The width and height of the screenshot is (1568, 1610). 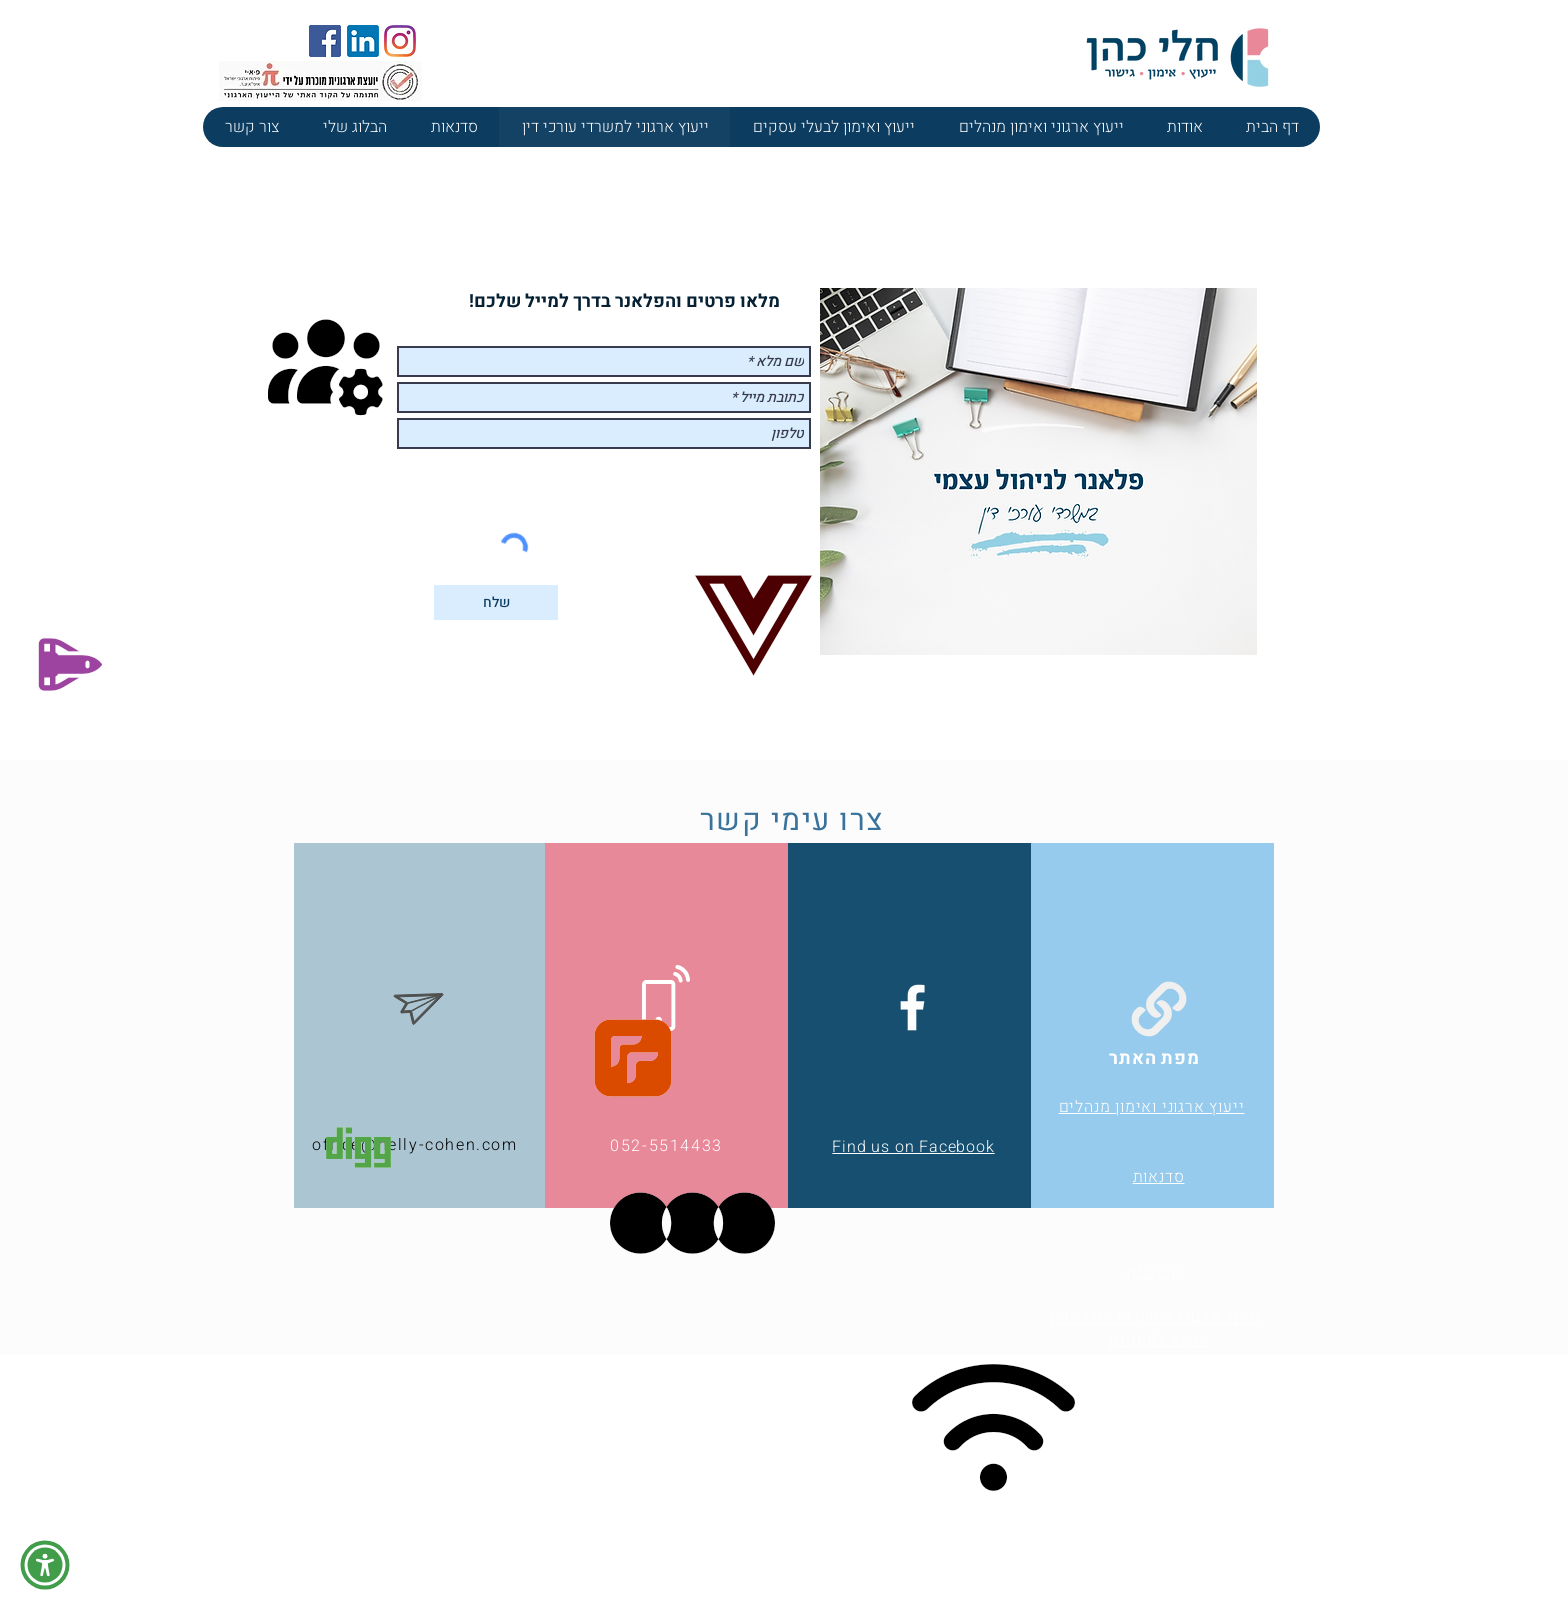 I want to click on open letterboxd app, so click(x=692, y=1225).